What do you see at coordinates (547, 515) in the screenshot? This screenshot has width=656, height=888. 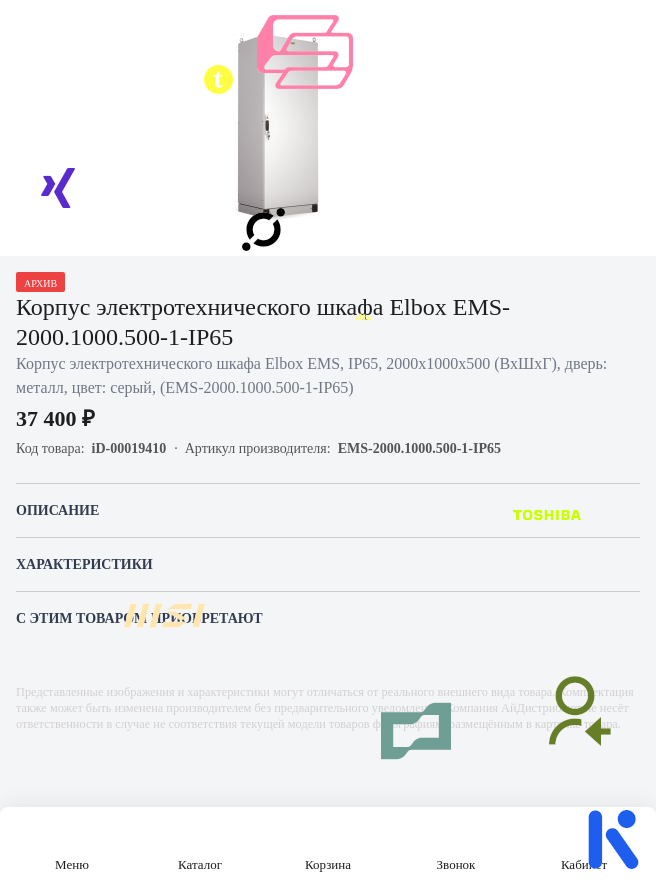 I see `Toshiba brand logo` at bounding box center [547, 515].